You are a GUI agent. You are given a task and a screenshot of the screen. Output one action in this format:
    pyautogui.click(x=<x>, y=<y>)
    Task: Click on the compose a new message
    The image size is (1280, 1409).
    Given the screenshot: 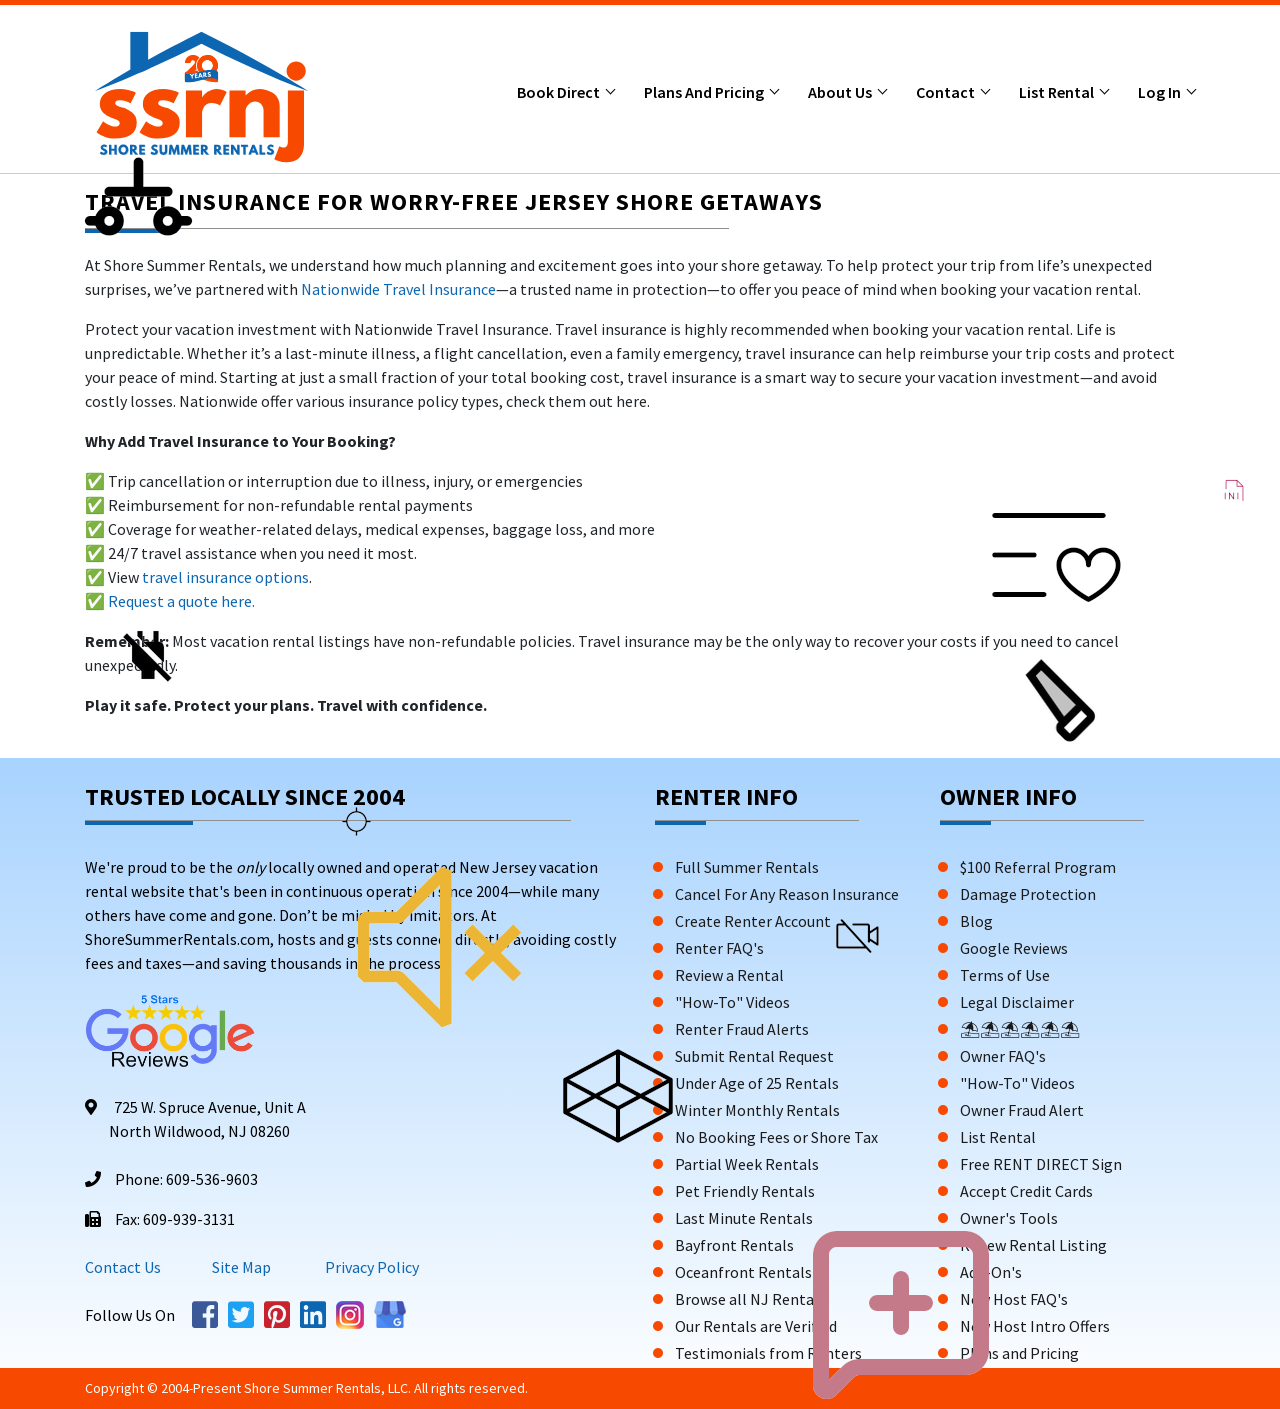 What is the action you would take?
    pyautogui.click(x=901, y=1311)
    